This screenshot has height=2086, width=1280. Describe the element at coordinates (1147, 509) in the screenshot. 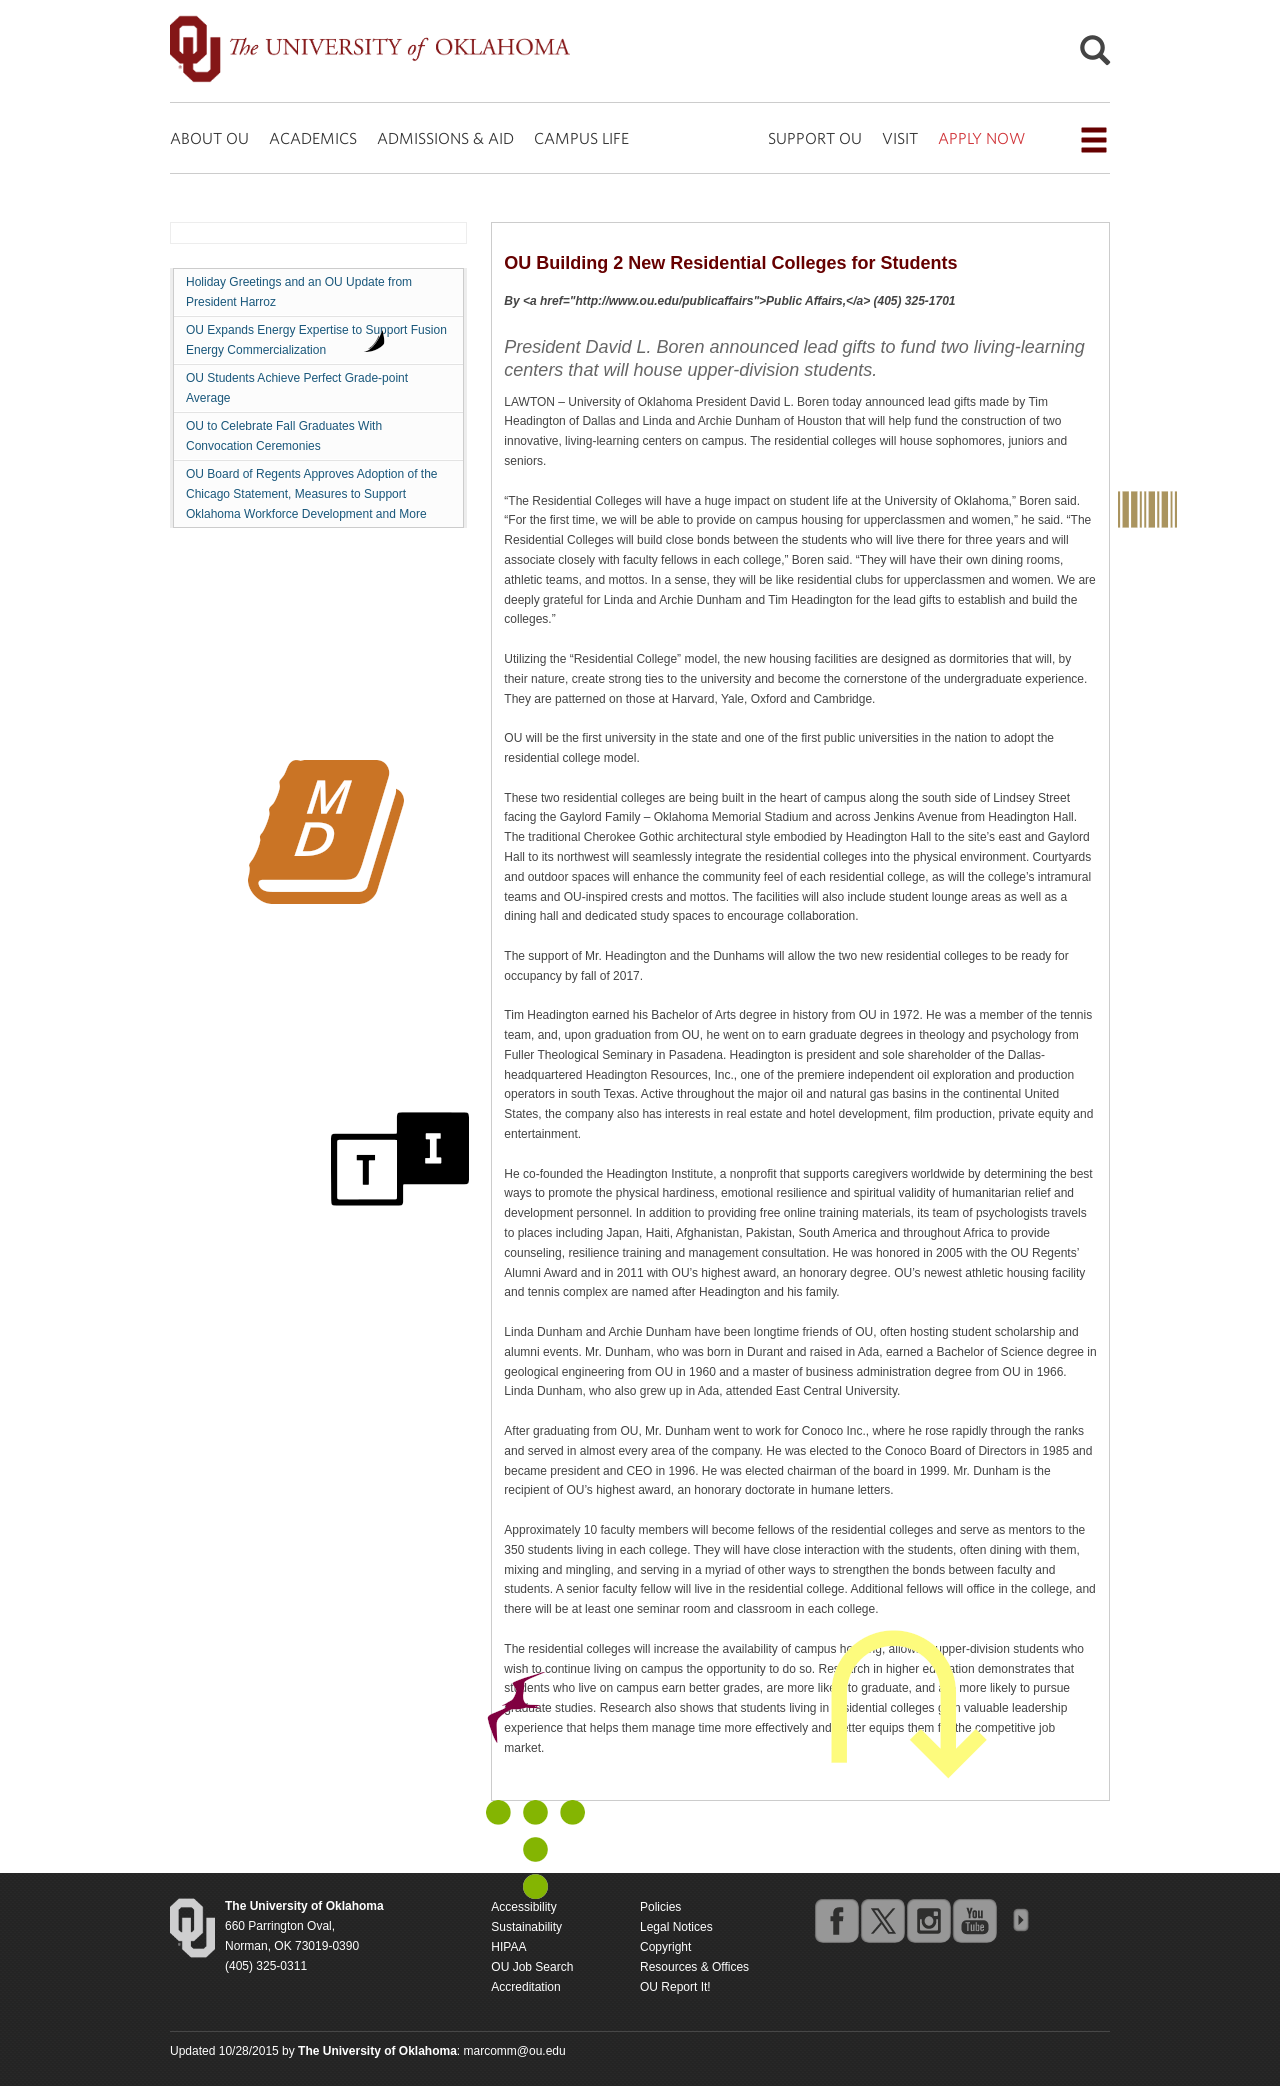

I see `link to Wikidata knowledge base` at that location.